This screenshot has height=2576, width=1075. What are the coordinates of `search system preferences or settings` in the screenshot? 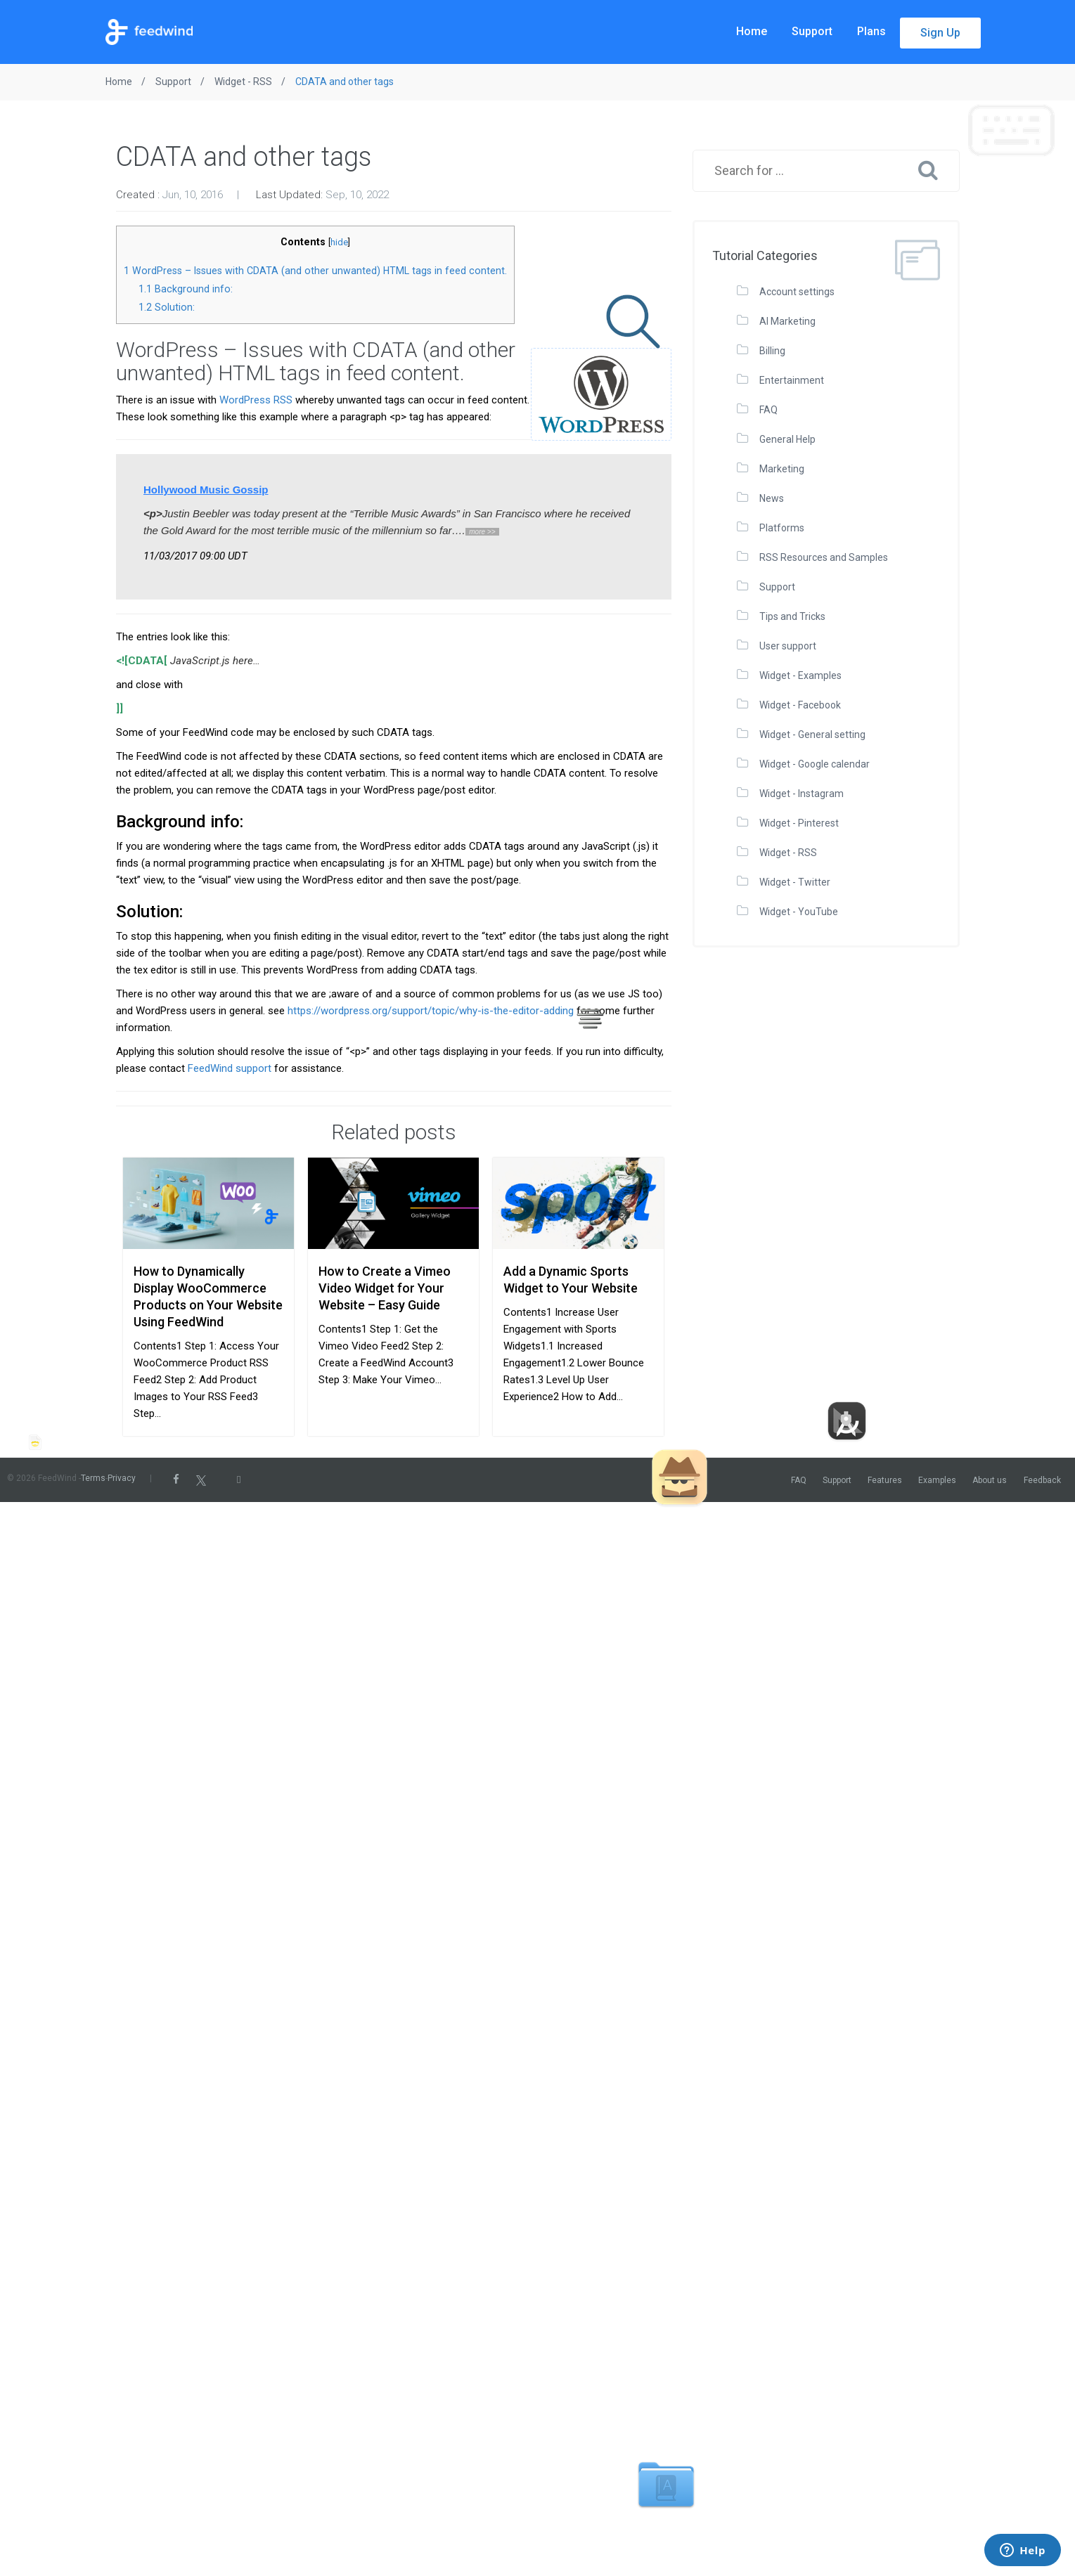 It's located at (633, 321).